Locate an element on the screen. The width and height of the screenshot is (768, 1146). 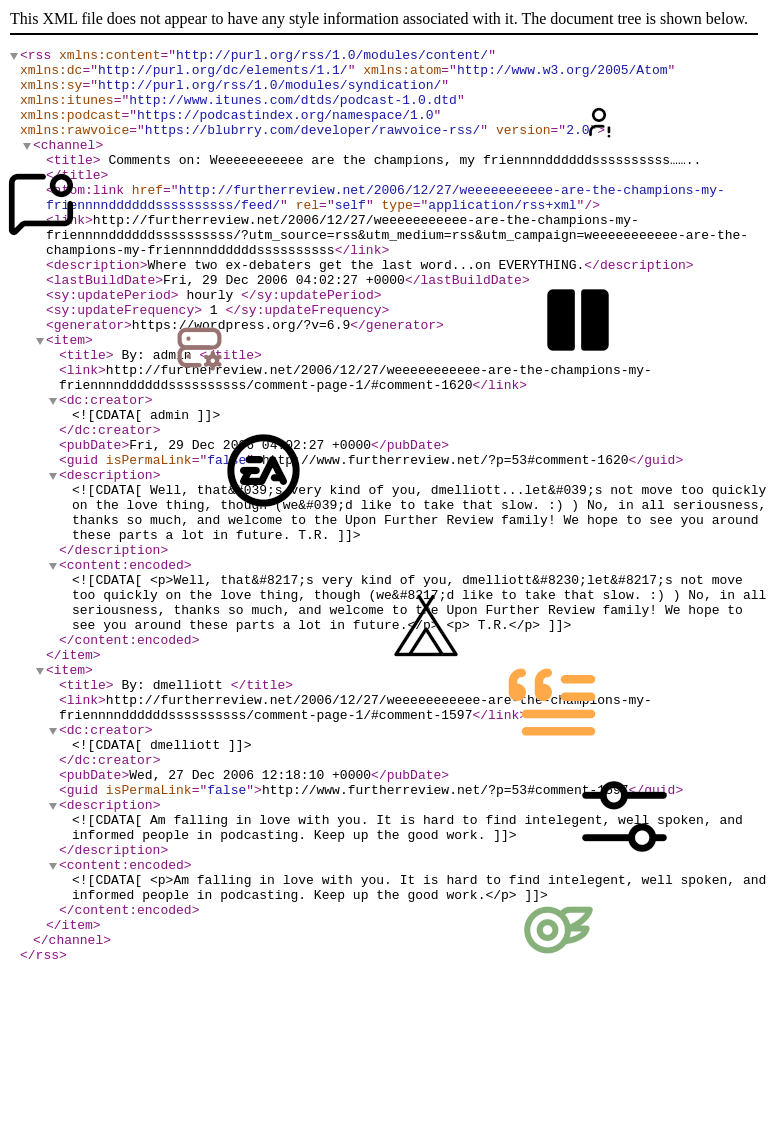
adjust settings or preferences is located at coordinates (624, 816).